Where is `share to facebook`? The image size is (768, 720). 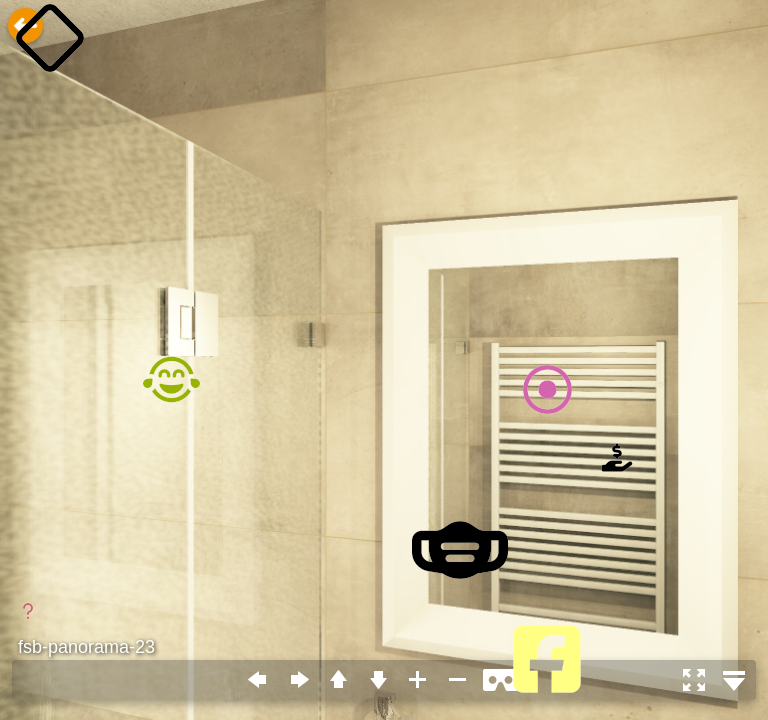
share to facebook is located at coordinates (547, 659).